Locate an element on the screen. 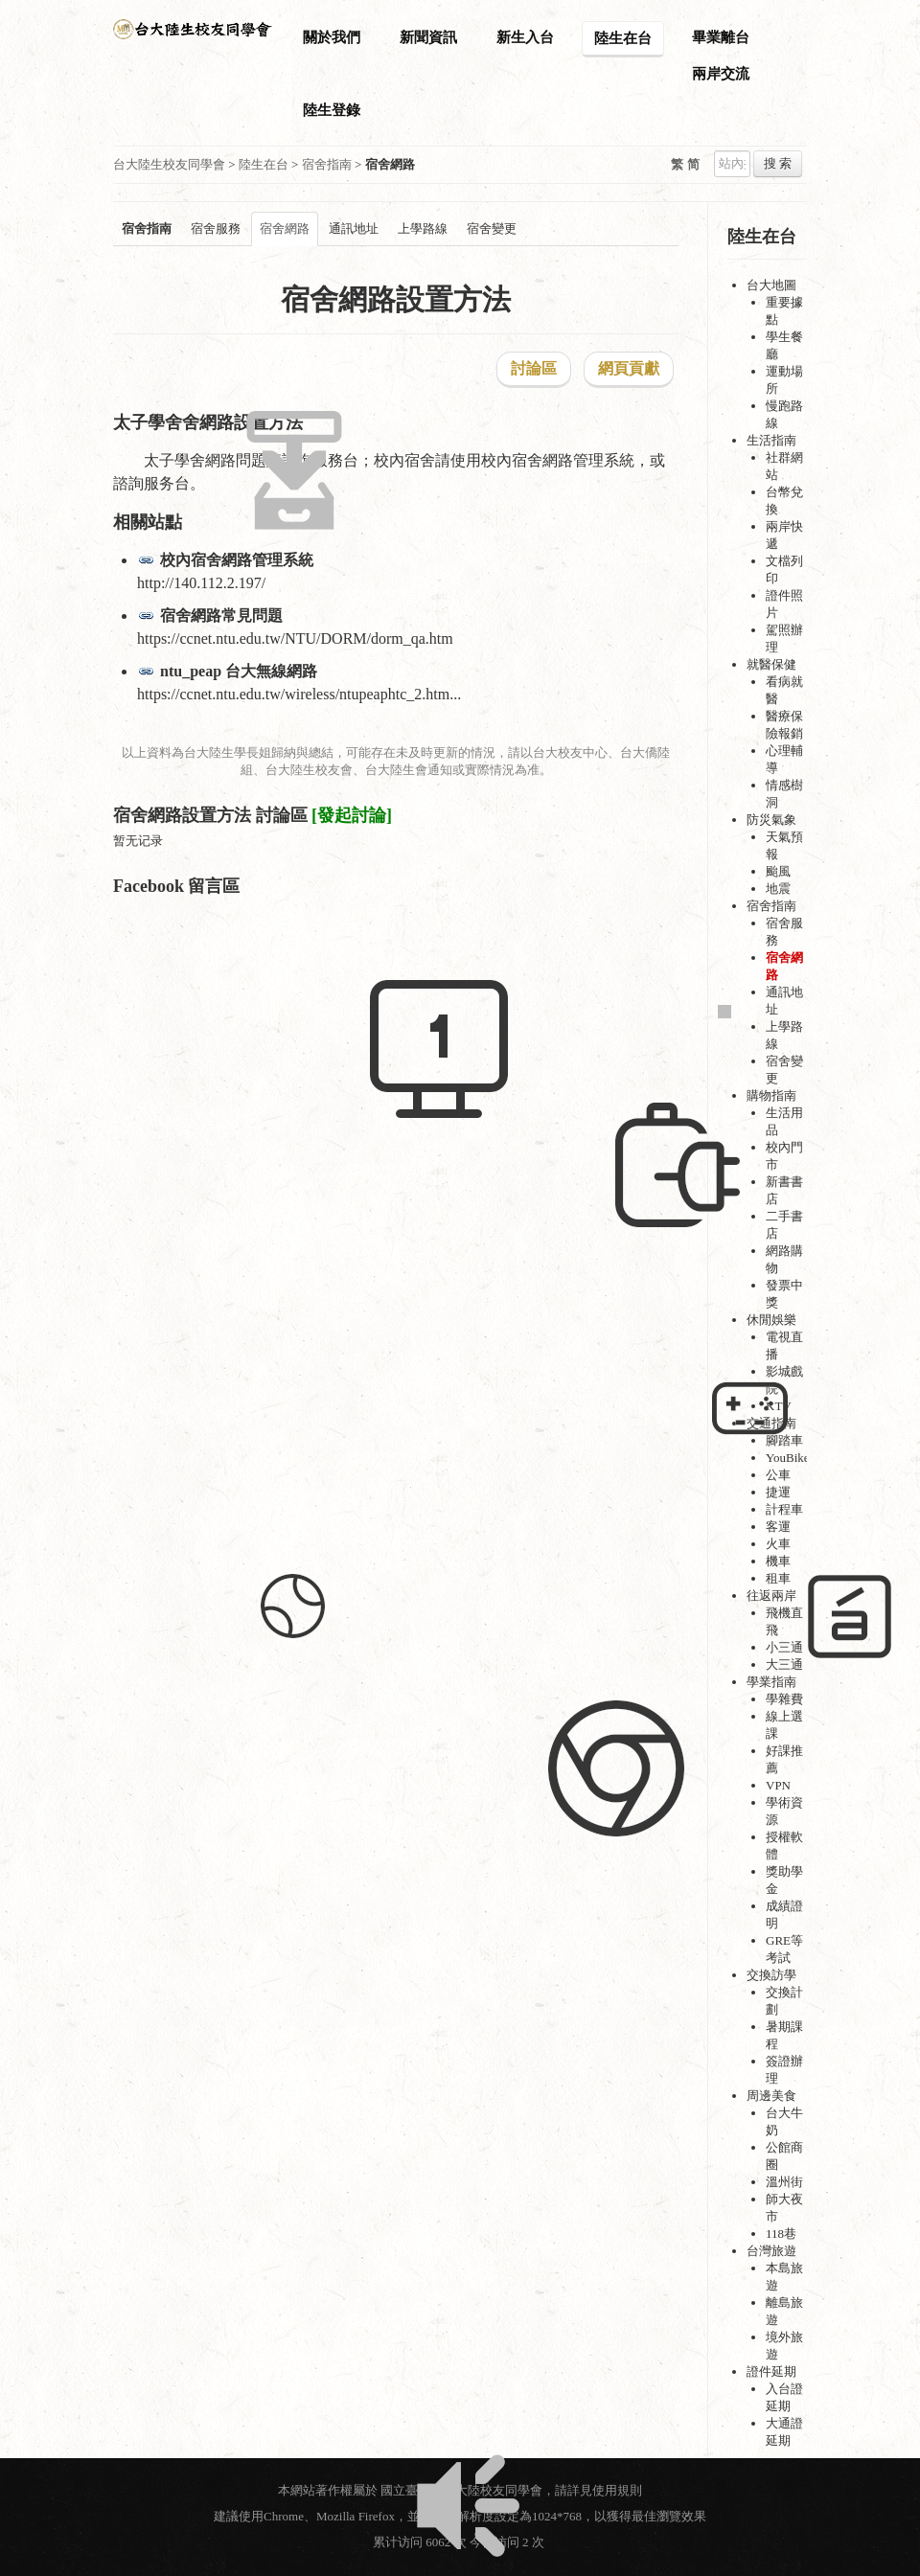 Image resolution: width=920 pixels, height=2576 pixels. display 1 in a multi-monitor setup is located at coordinates (439, 1049).